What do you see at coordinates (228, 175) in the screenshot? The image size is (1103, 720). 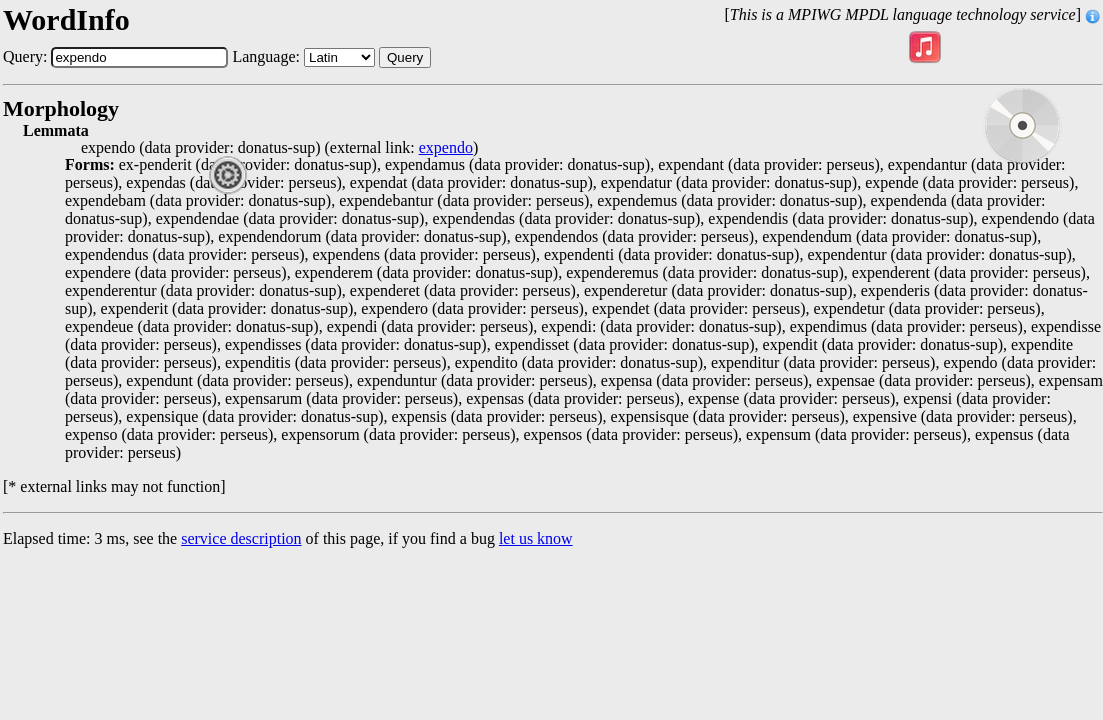 I see `open system settings` at bounding box center [228, 175].